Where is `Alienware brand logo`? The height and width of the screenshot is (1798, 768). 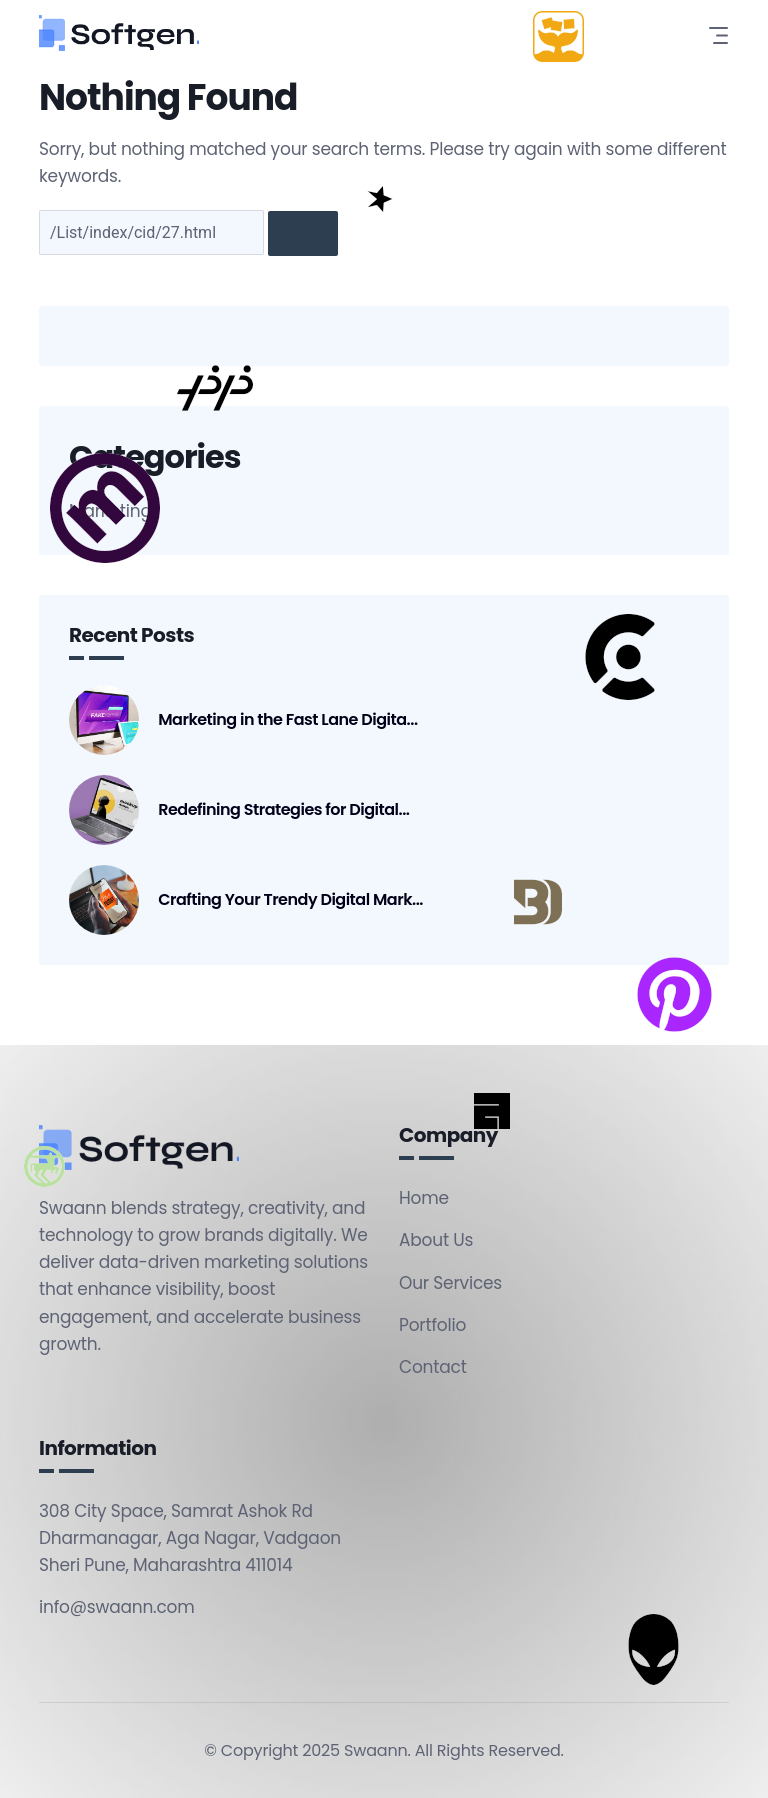
Alienware brand logo is located at coordinates (653, 1649).